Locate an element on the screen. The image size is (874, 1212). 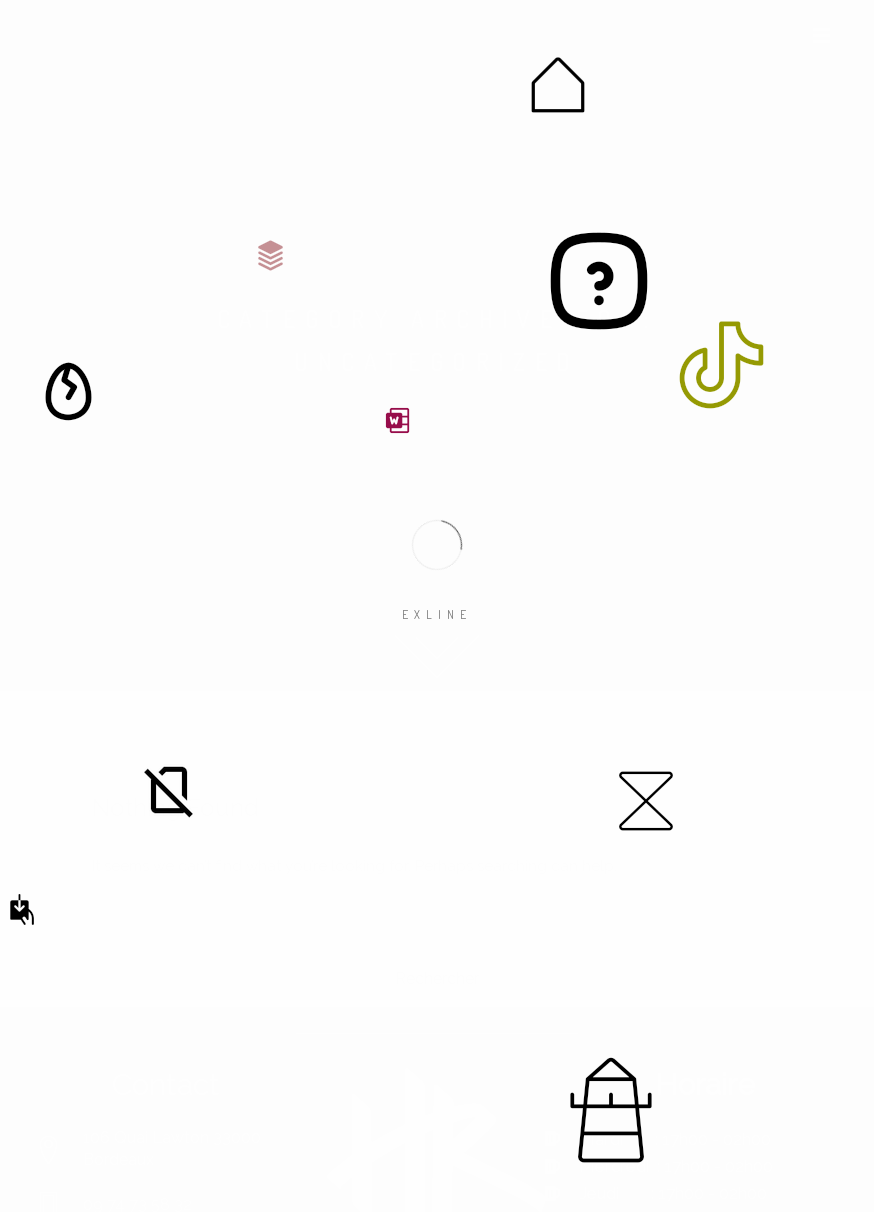
open Microsoft Word is located at coordinates (398, 420).